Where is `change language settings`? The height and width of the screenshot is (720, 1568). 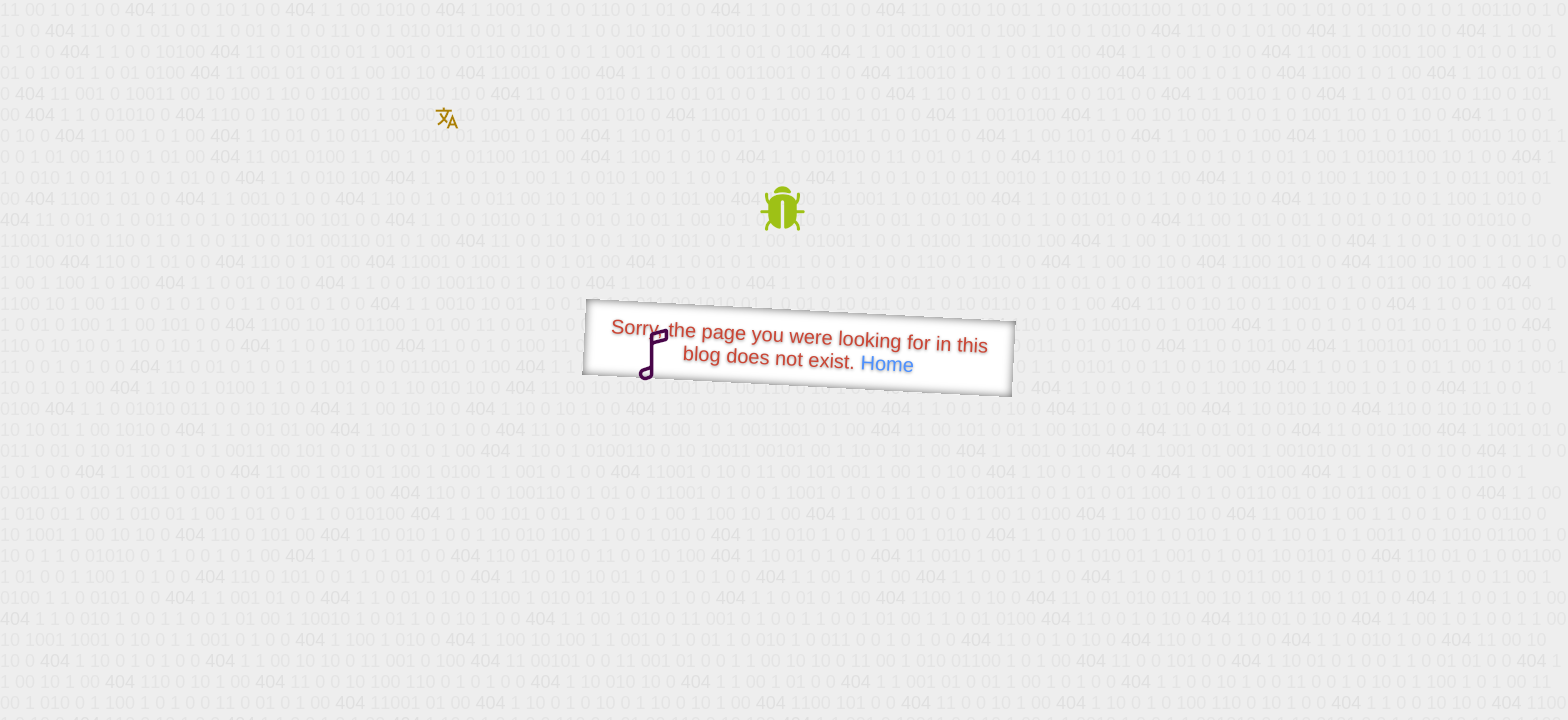 change language settings is located at coordinates (447, 118).